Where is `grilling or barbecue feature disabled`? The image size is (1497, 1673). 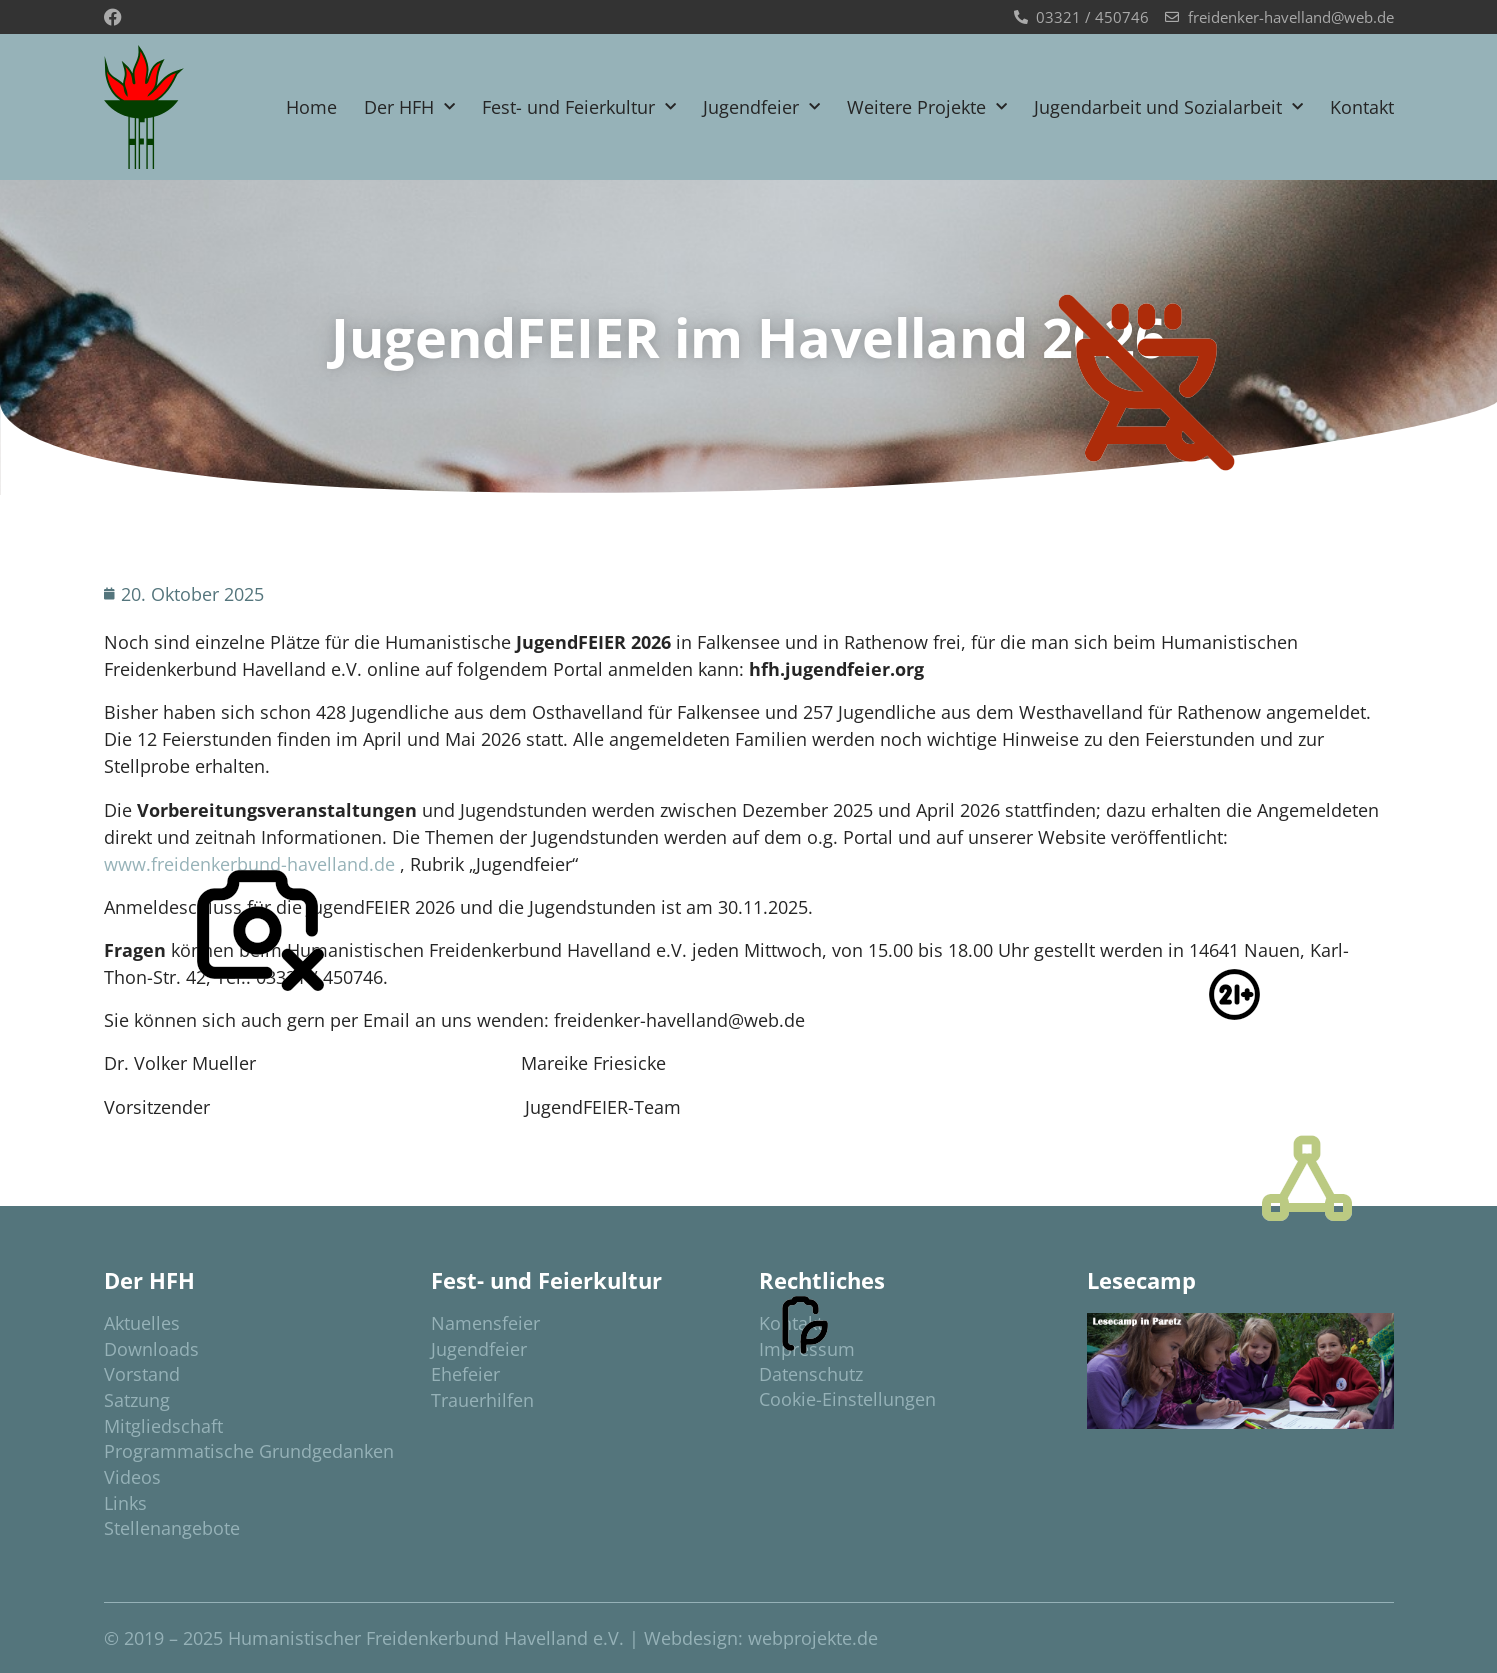 grilling or barbecue feature disabled is located at coordinates (1146, 382).